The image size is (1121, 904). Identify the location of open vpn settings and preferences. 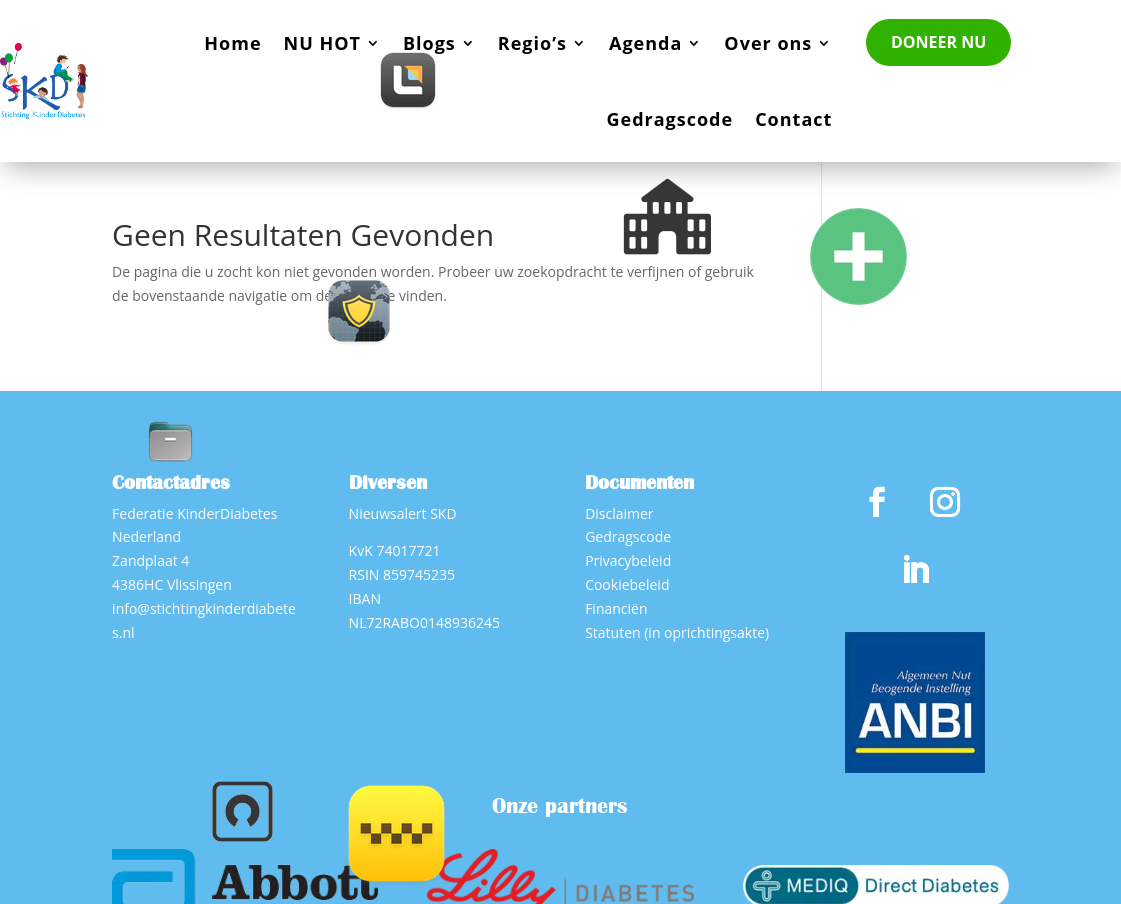
(359, 311).